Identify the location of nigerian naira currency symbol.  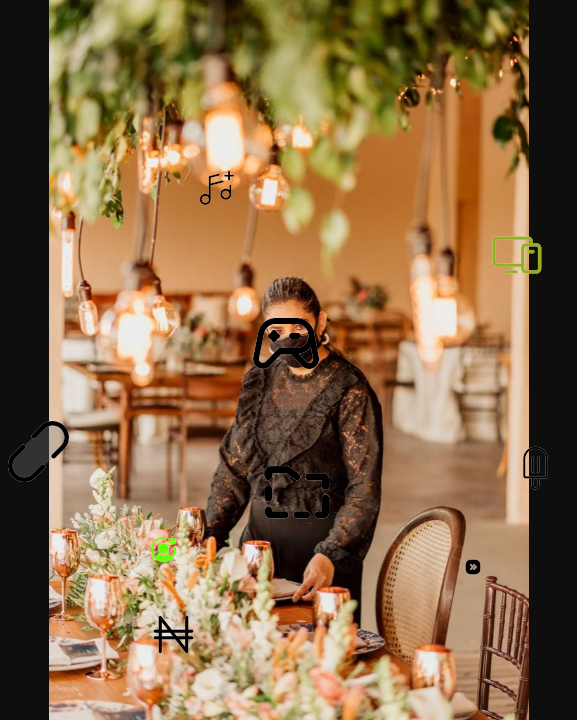
(173, 634).